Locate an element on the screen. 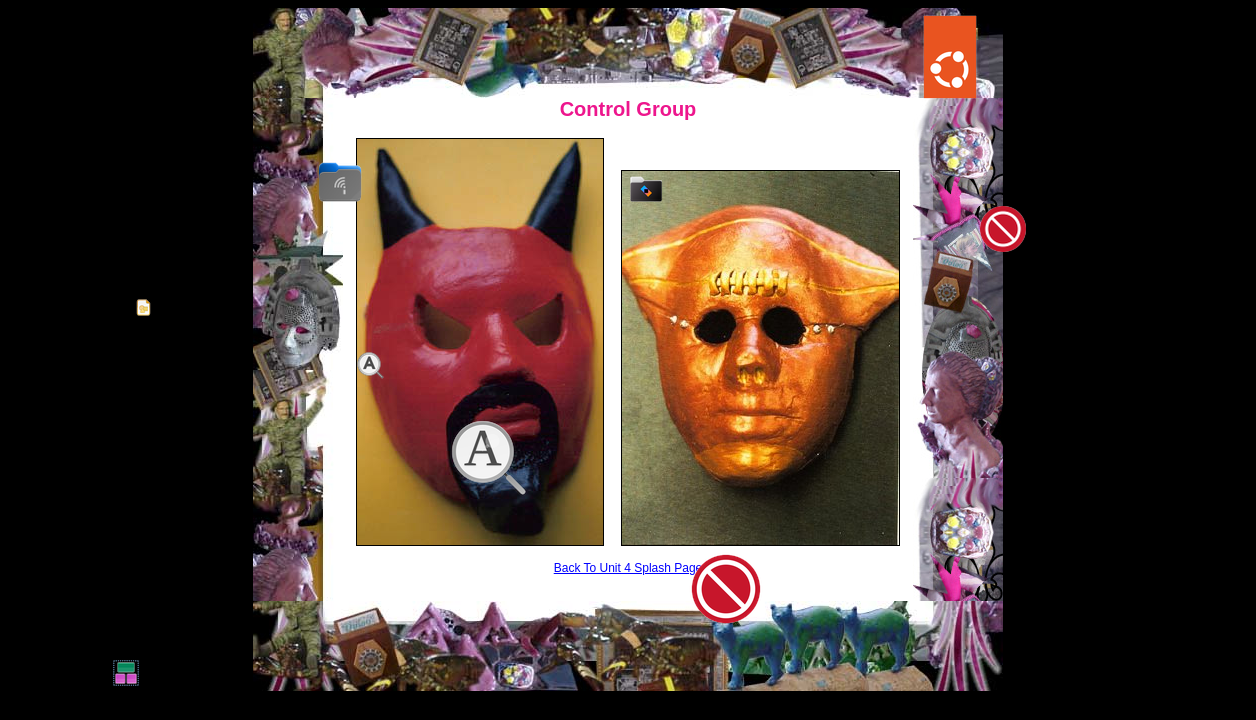 Image resolution: width=1256 pixels, height=720 pixels. select all items in the current view is located at coordinates (126, 673).